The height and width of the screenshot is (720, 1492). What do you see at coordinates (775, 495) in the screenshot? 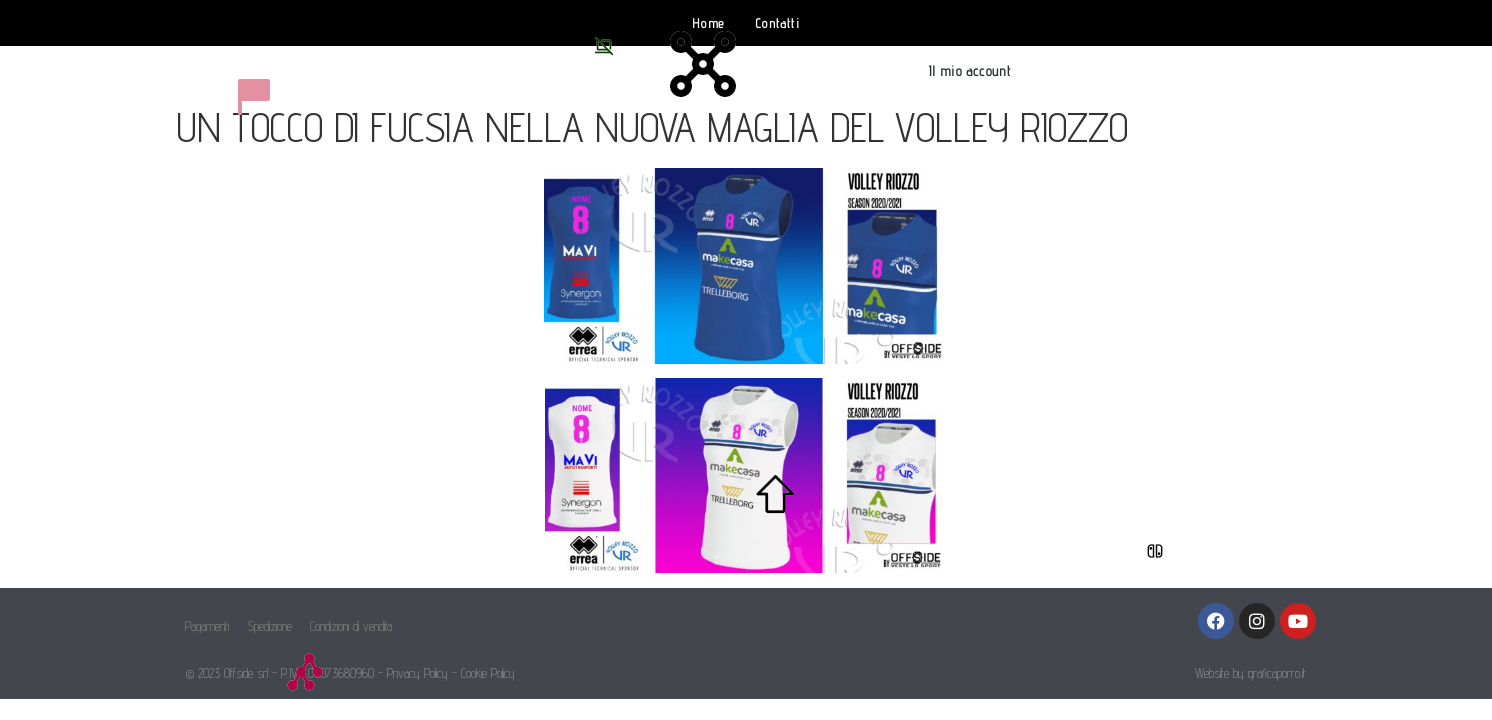
I see `upload a file or content` at bounding box center [775, 495].